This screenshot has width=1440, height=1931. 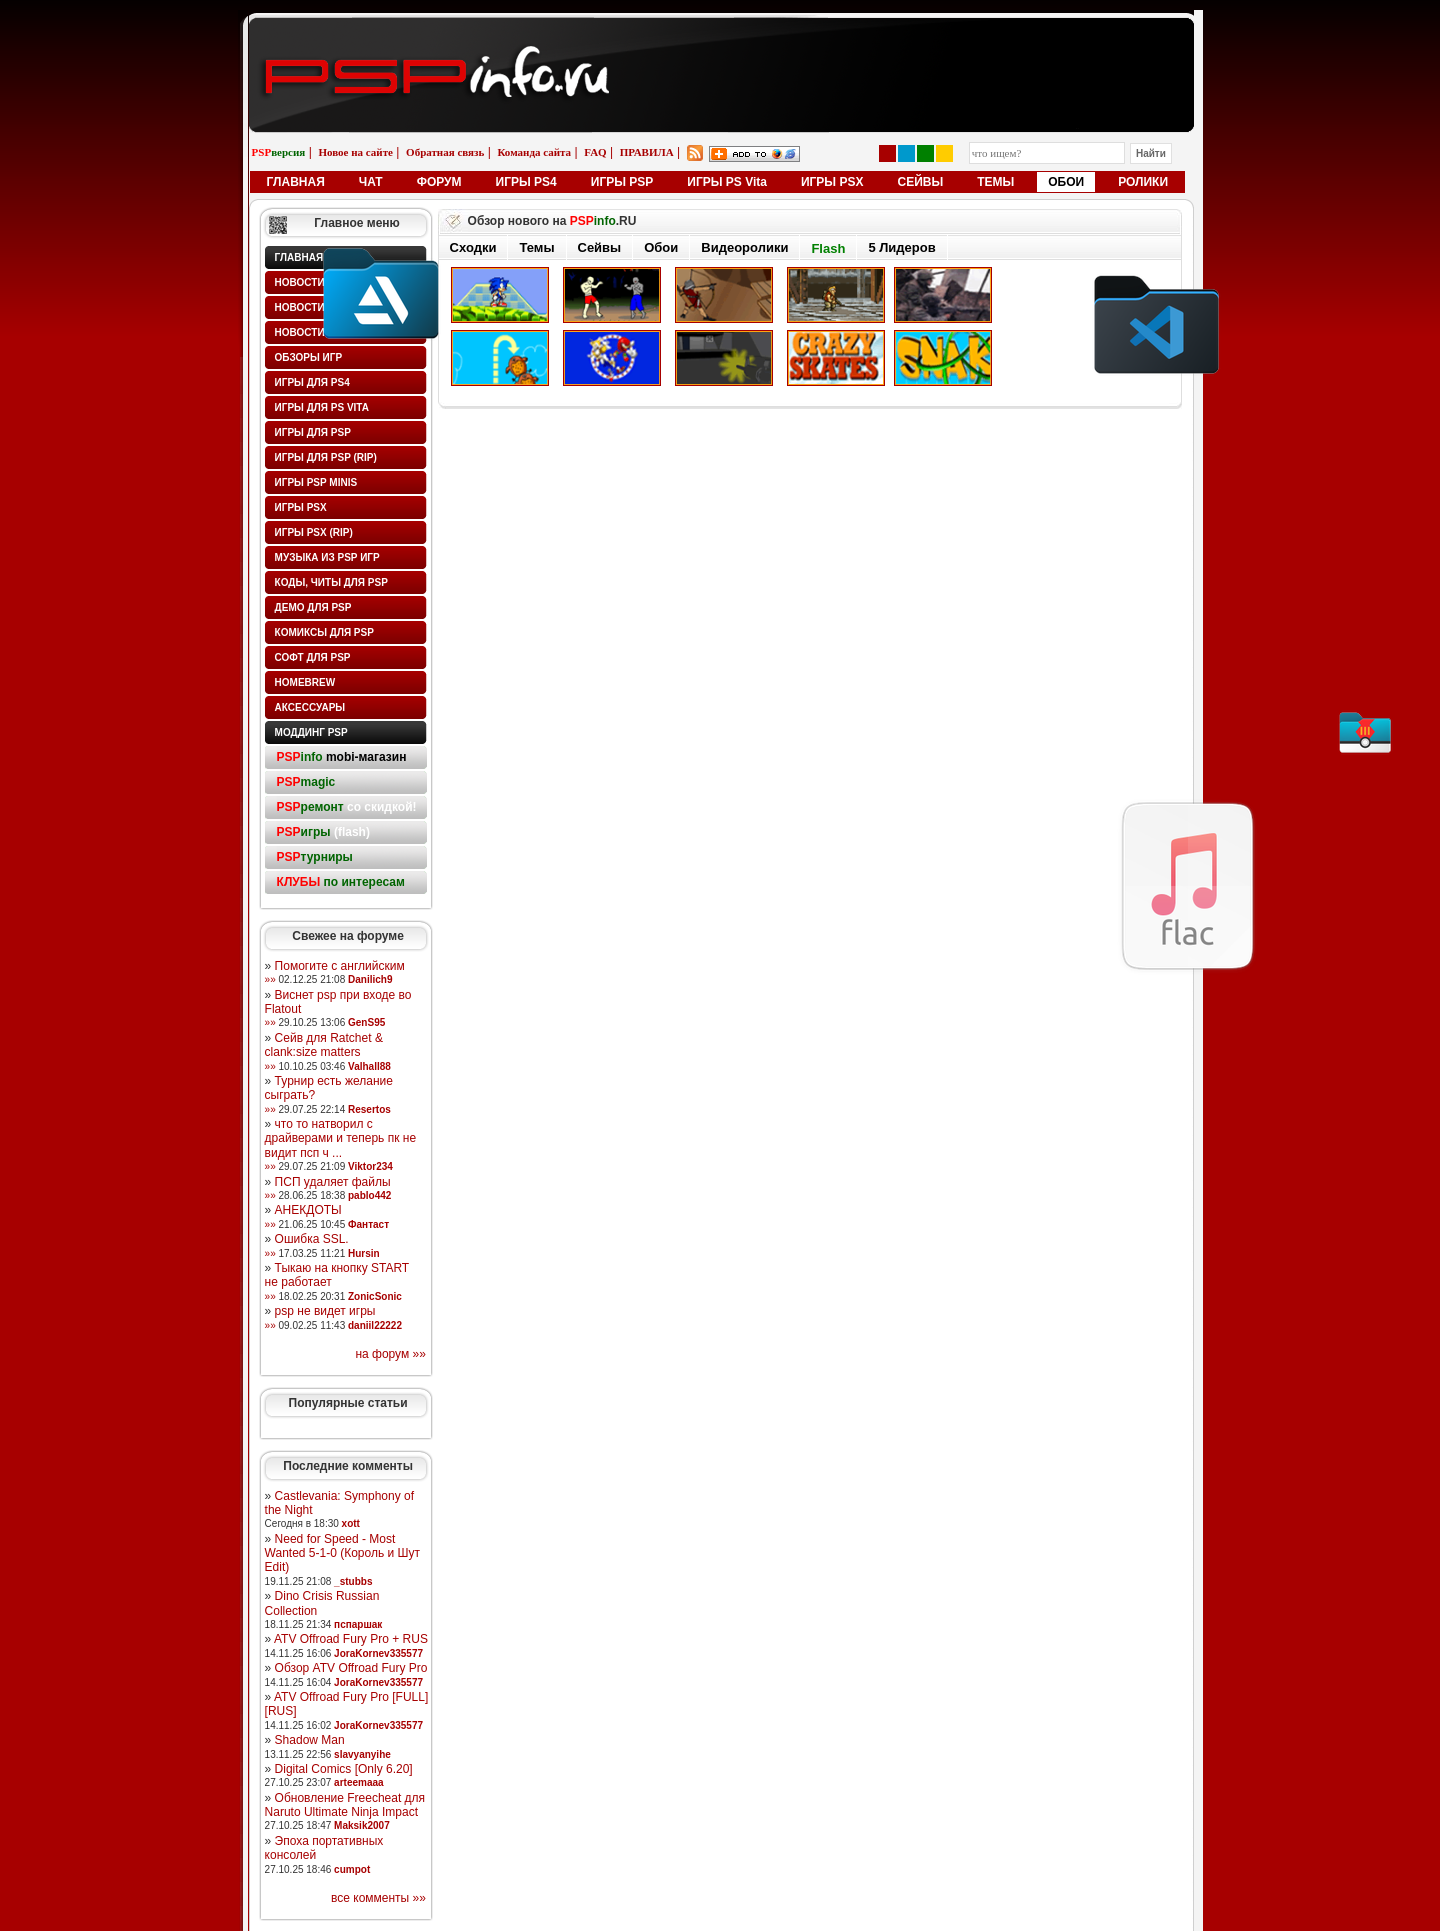 What do you see at coordinates (1188, 886) in the screenshot?
I see `a flac audio file` at bounding box center [1188, 886].